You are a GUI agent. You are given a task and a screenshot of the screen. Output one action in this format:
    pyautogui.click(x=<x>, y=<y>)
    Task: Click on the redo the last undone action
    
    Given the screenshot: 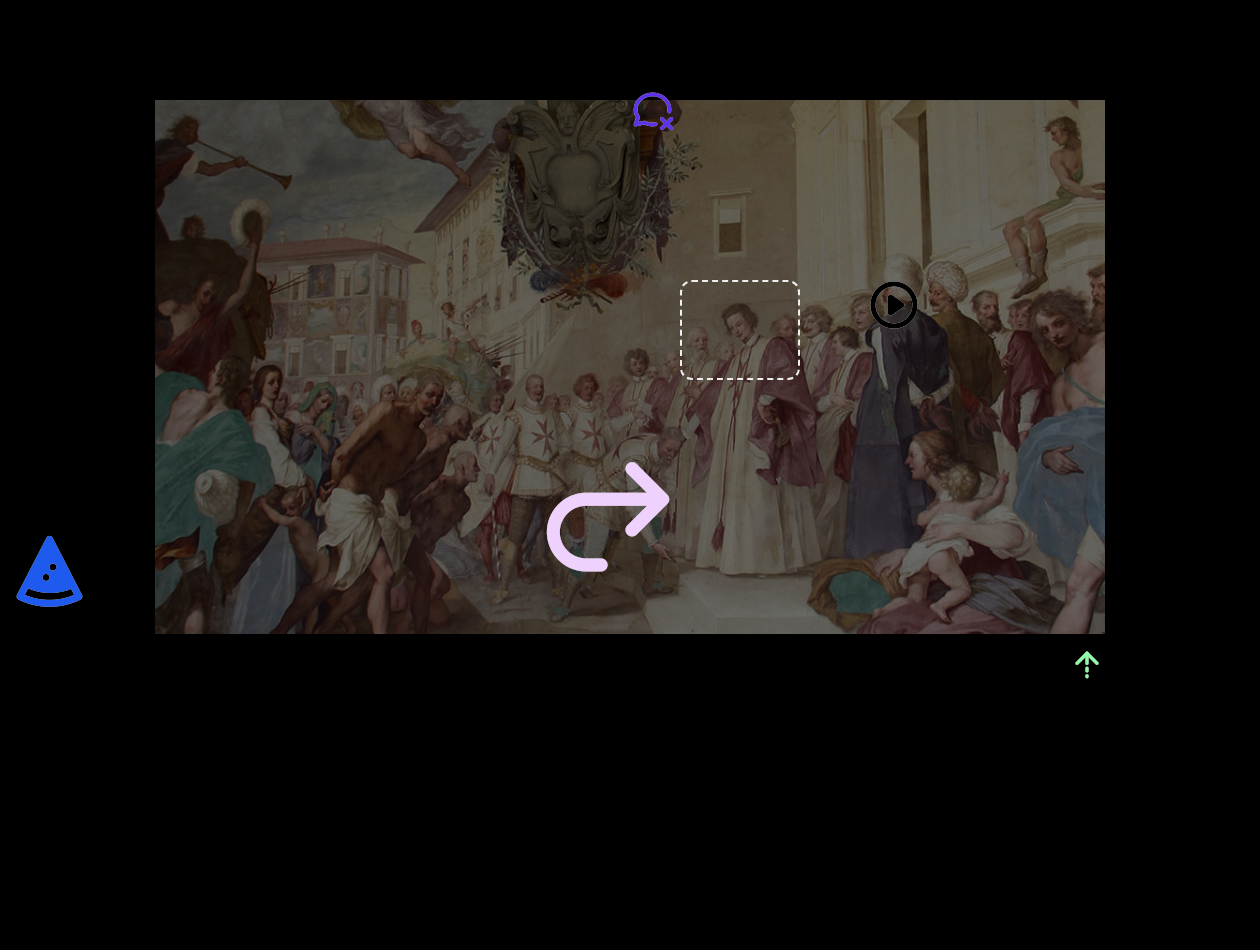 What is the action you would take?
    pyautogui.click(x=608, y=519)
    